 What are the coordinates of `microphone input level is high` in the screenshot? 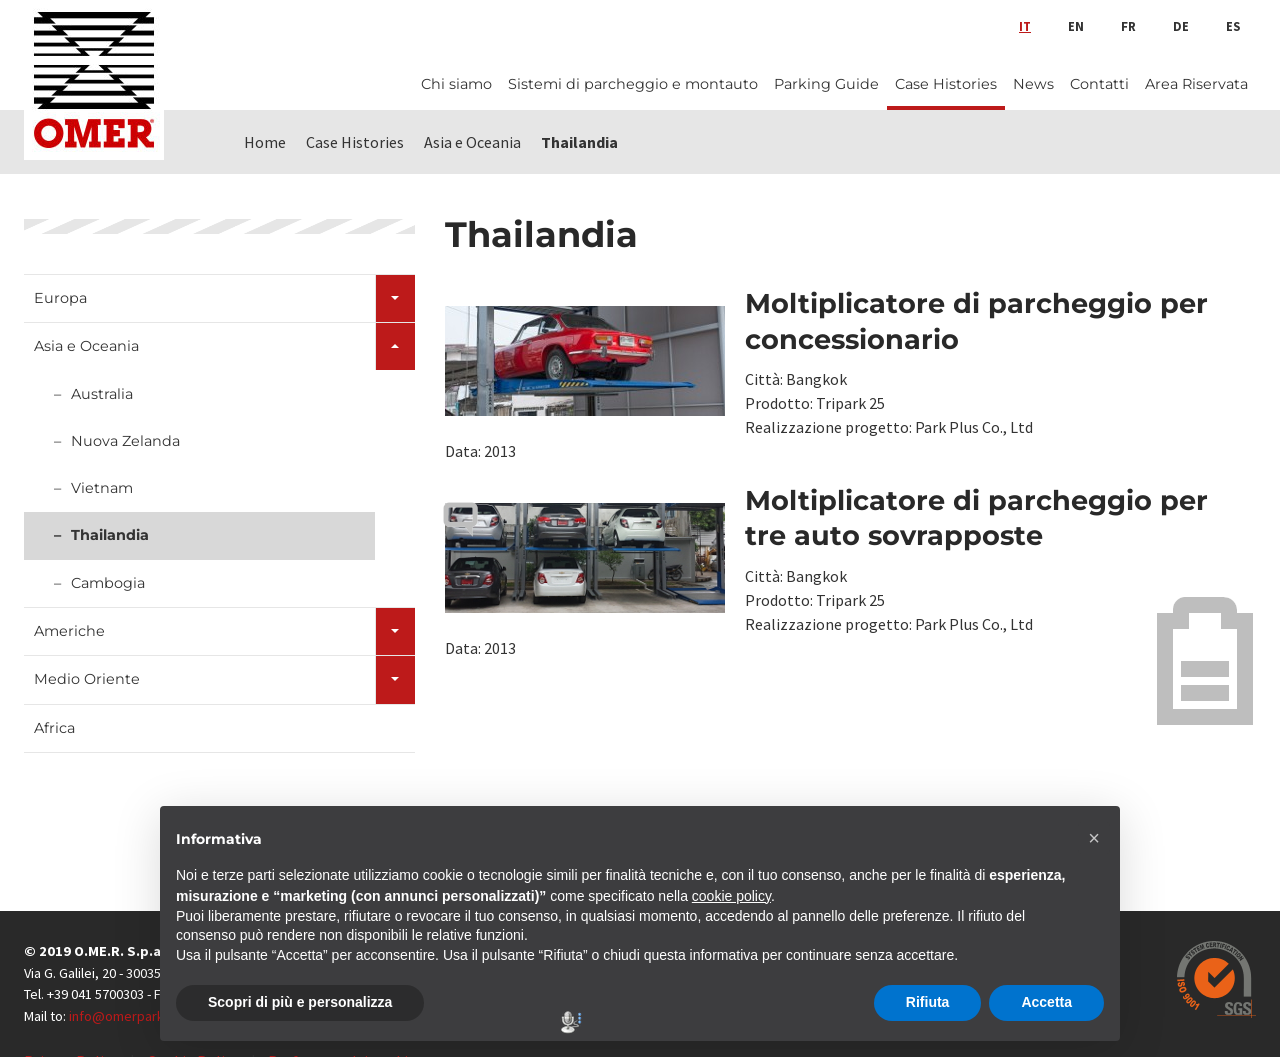 It's located at (571, 1022).